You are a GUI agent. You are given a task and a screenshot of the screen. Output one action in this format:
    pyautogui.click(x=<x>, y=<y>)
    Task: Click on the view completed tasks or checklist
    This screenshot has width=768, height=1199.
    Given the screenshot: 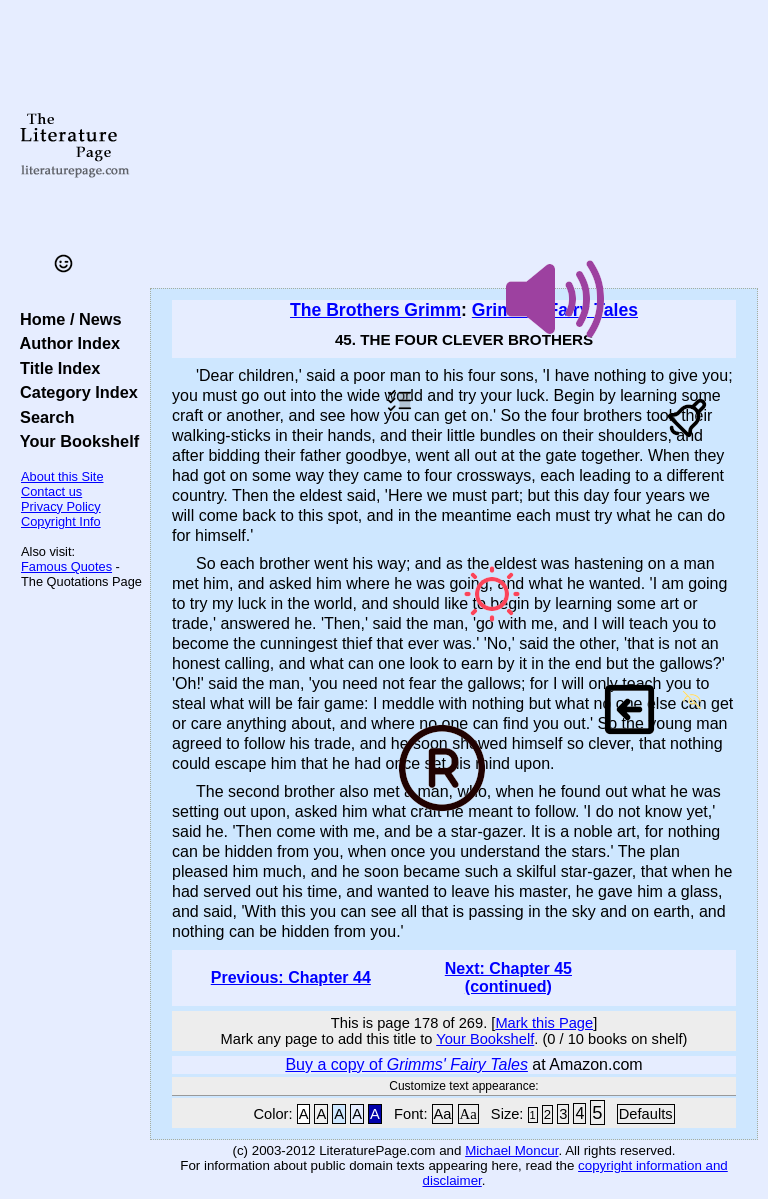 What is the action you would take?
    pyautogui.click(x=399, y=400)
    